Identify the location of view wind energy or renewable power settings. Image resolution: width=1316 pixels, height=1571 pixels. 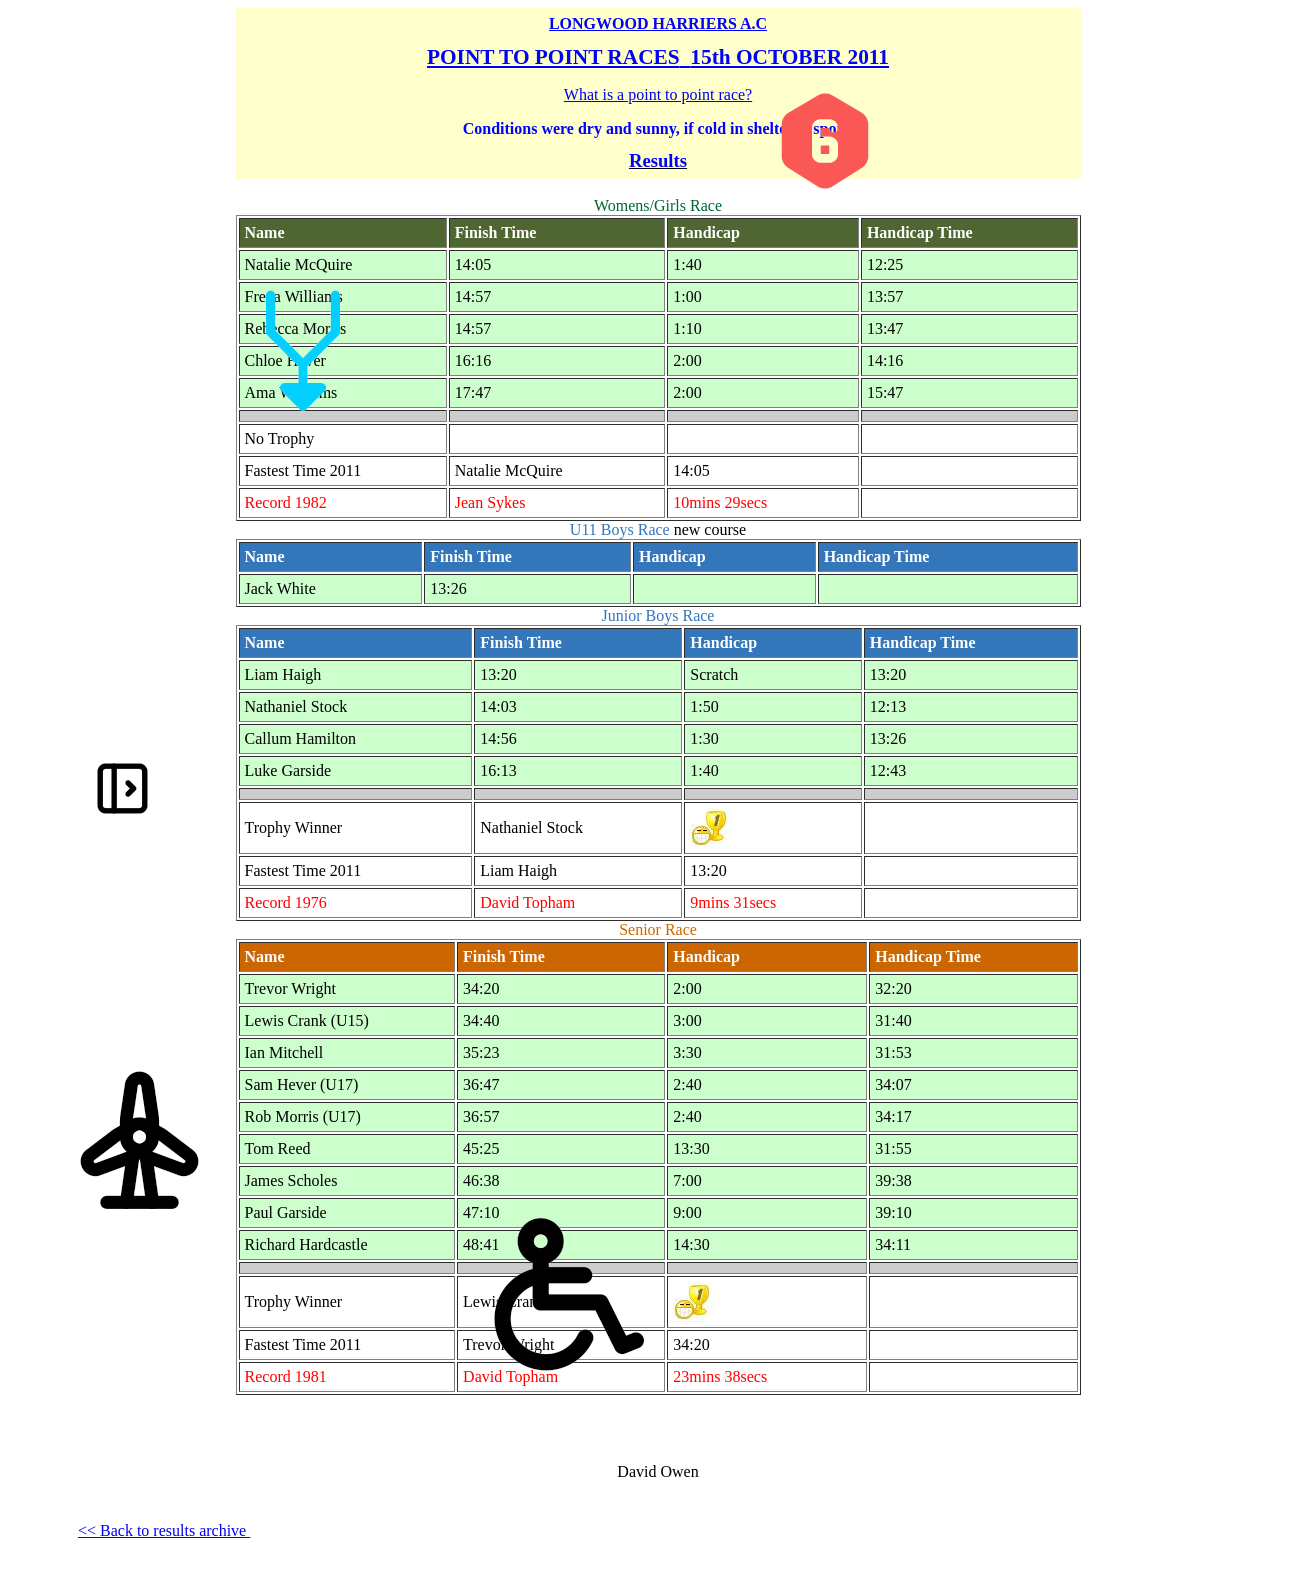
(139, 1143).